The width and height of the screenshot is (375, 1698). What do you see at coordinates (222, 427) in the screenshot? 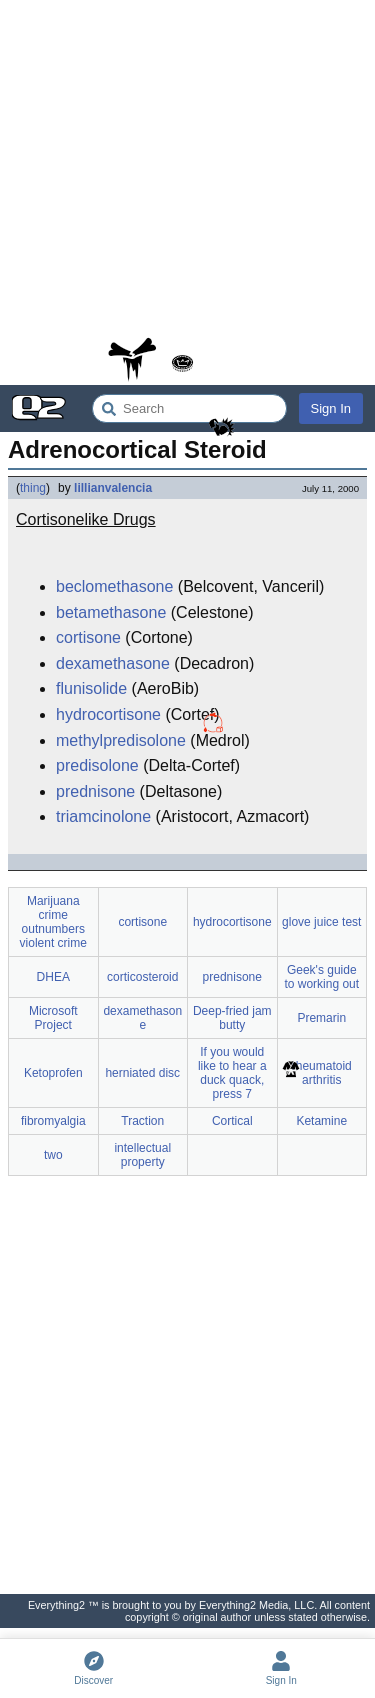
I see `kick attack action in a game` at bounding box center [222, 427].